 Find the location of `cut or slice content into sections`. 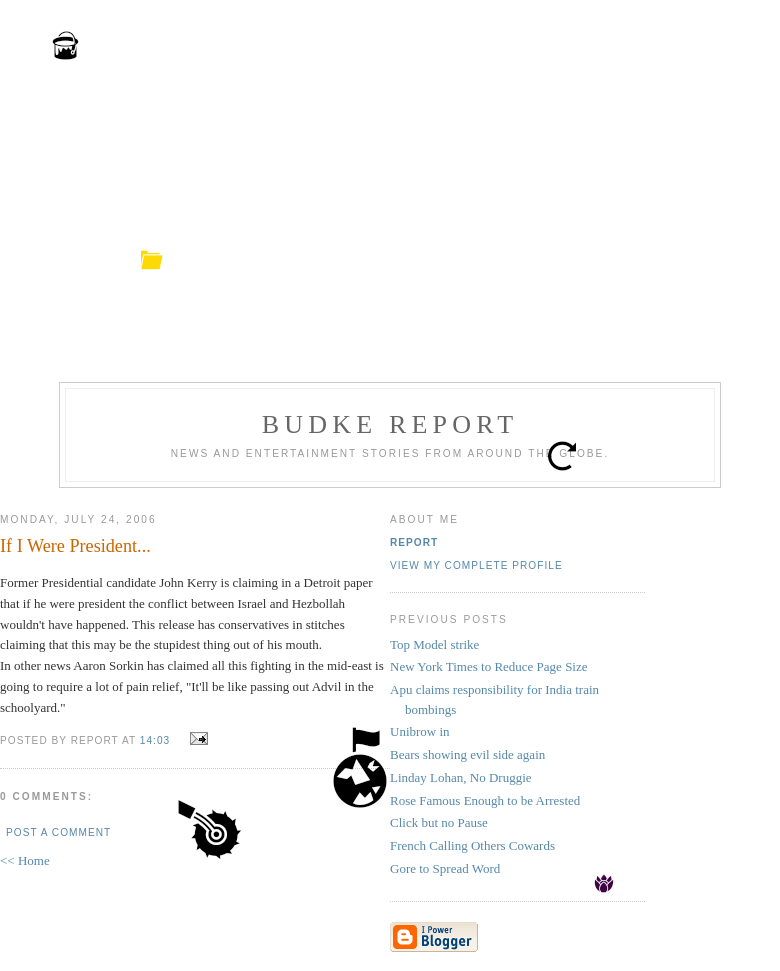

cut or slice content into sections is located at coordinates (210, 828).